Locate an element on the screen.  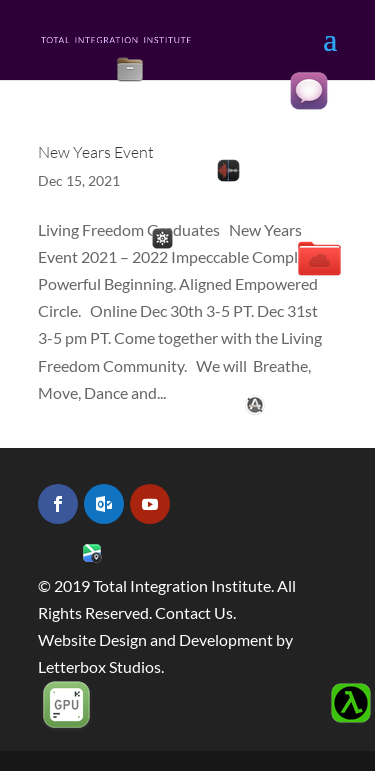
open pidgin instant messaging app is located at coordinates (309, 91).